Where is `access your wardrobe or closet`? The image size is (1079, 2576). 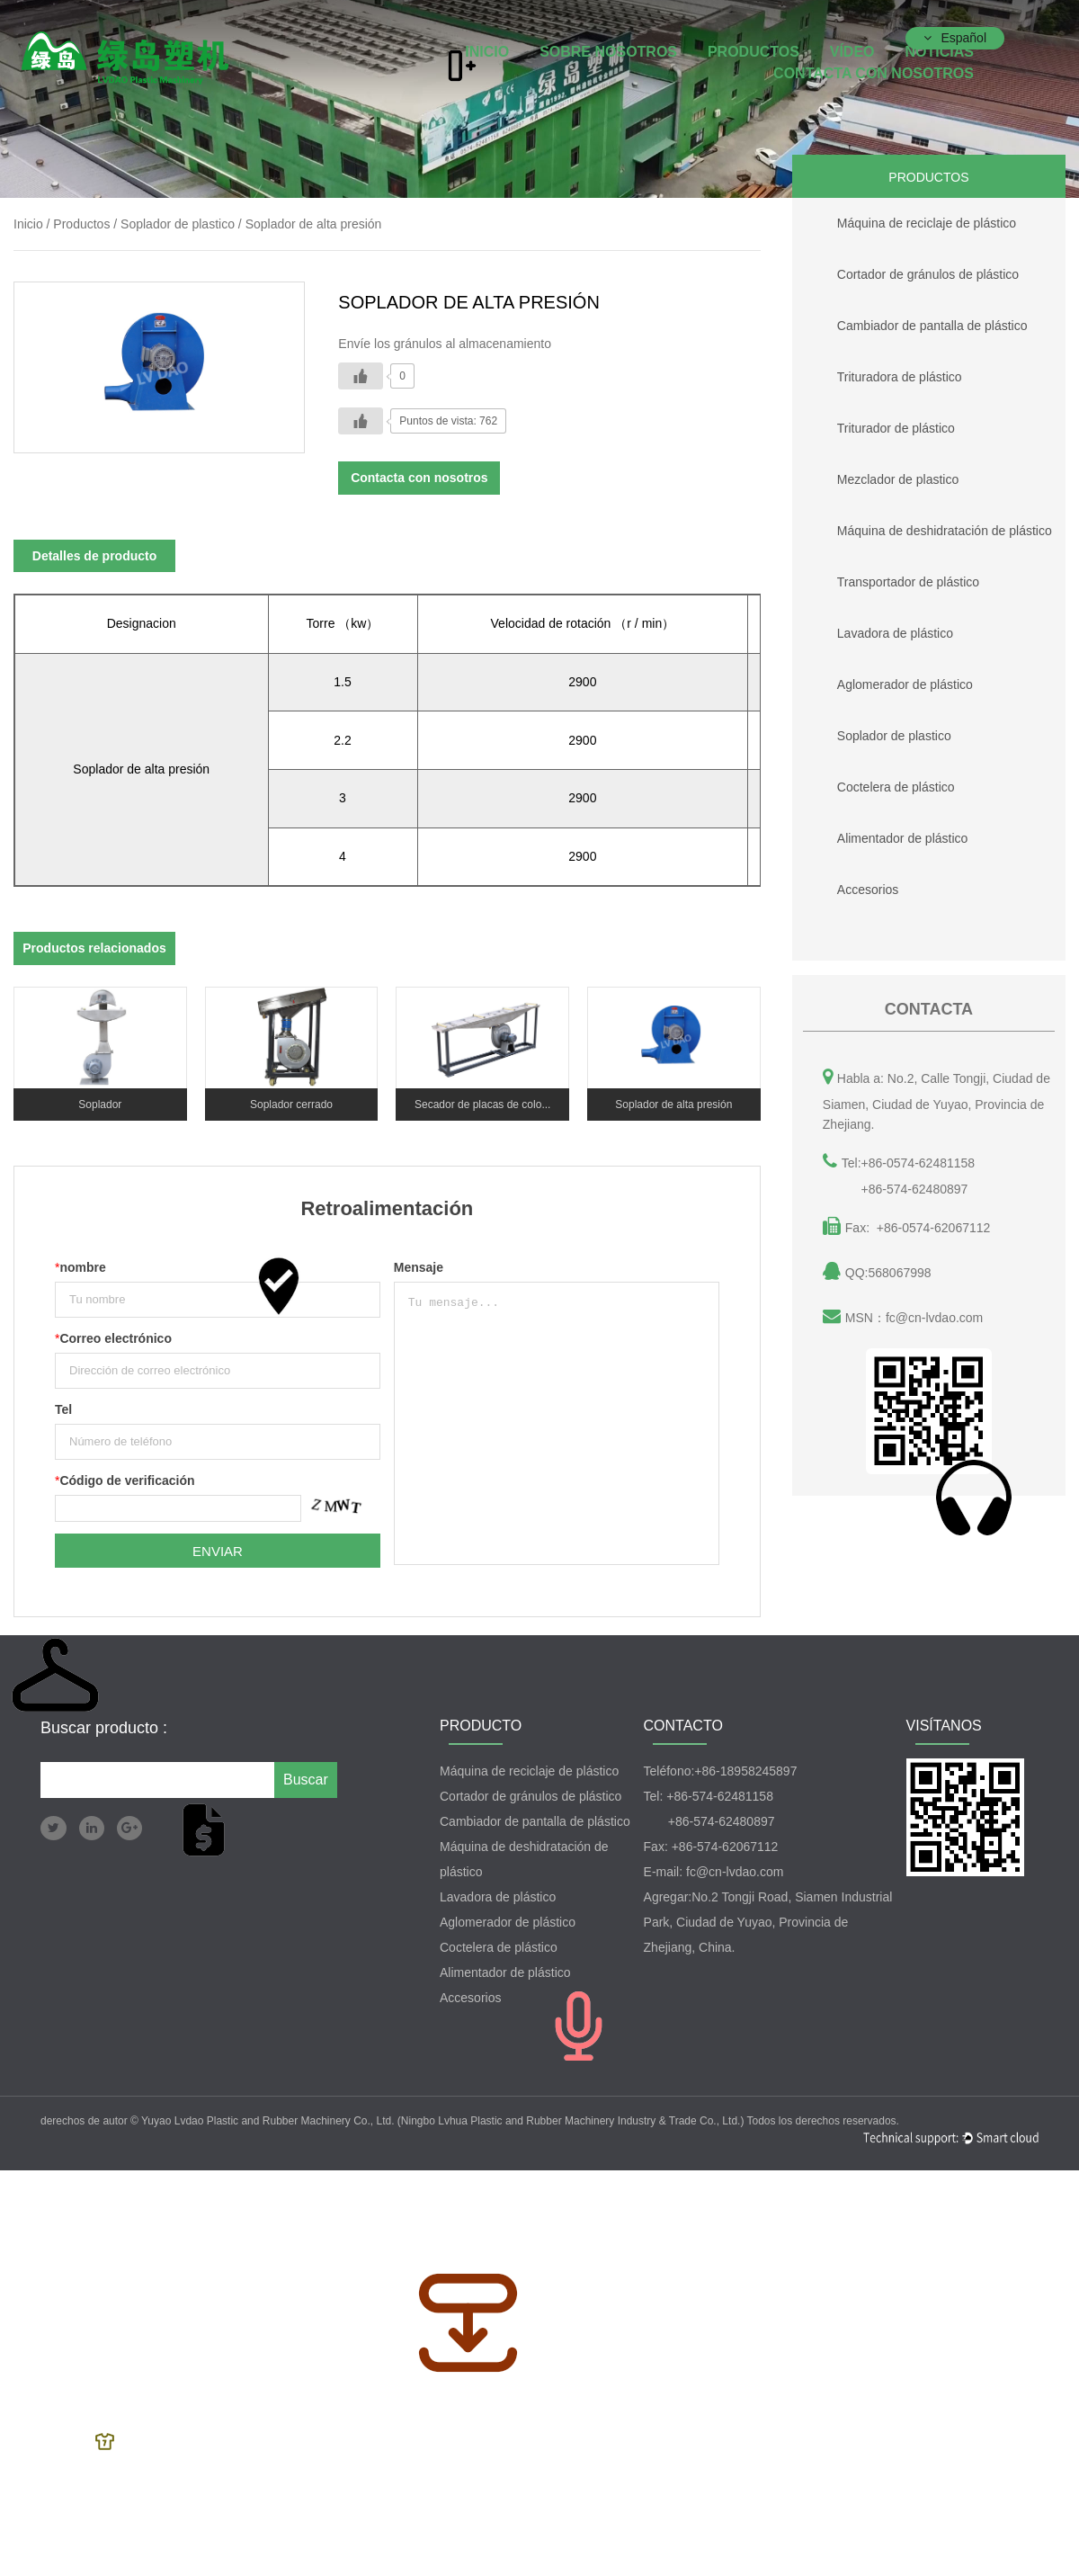
access your wardrobe or closet is located at coordinates (55, 1677).